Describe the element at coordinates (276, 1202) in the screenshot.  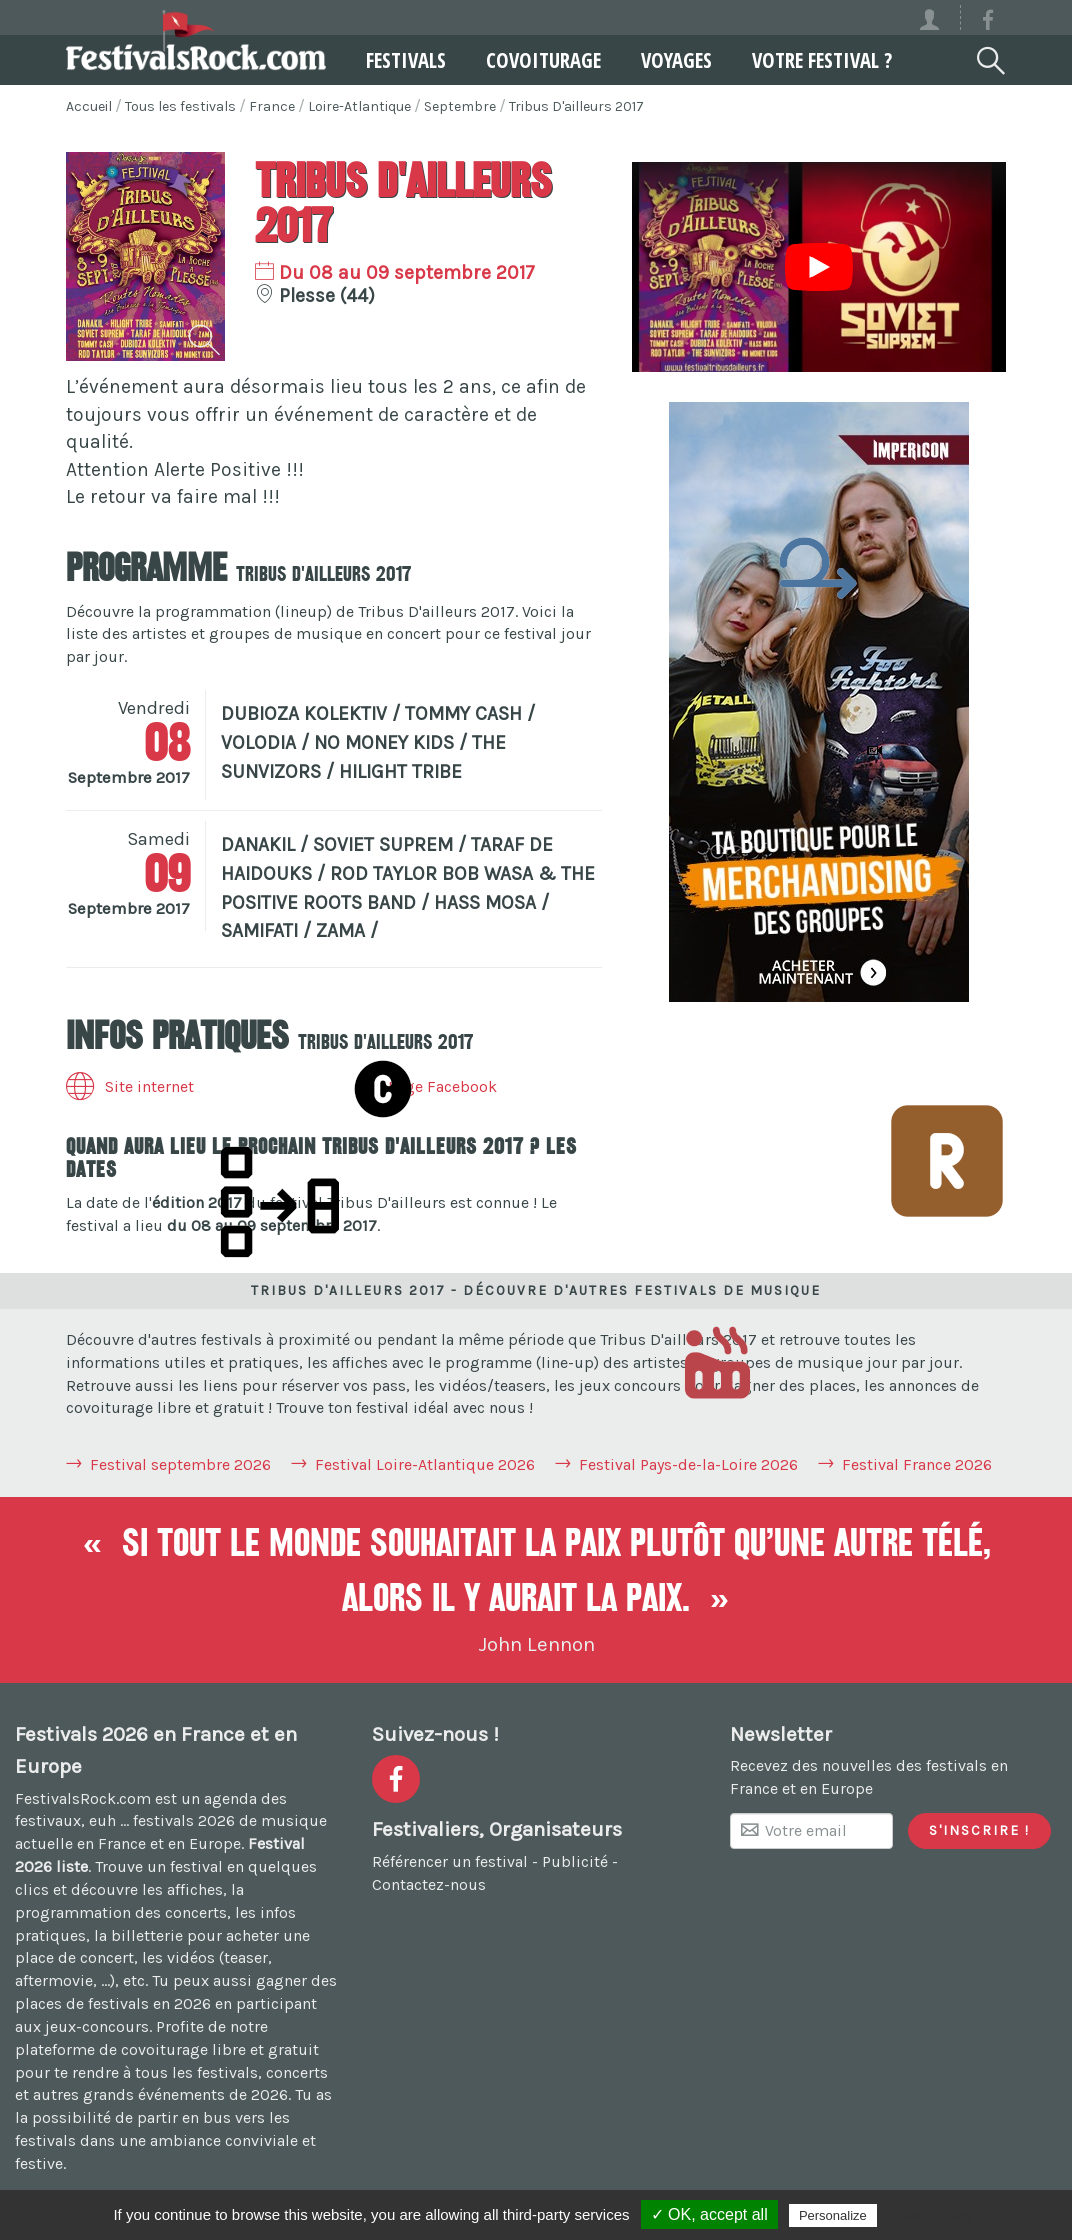
I see `combine or merge multiple items into one` at that location.